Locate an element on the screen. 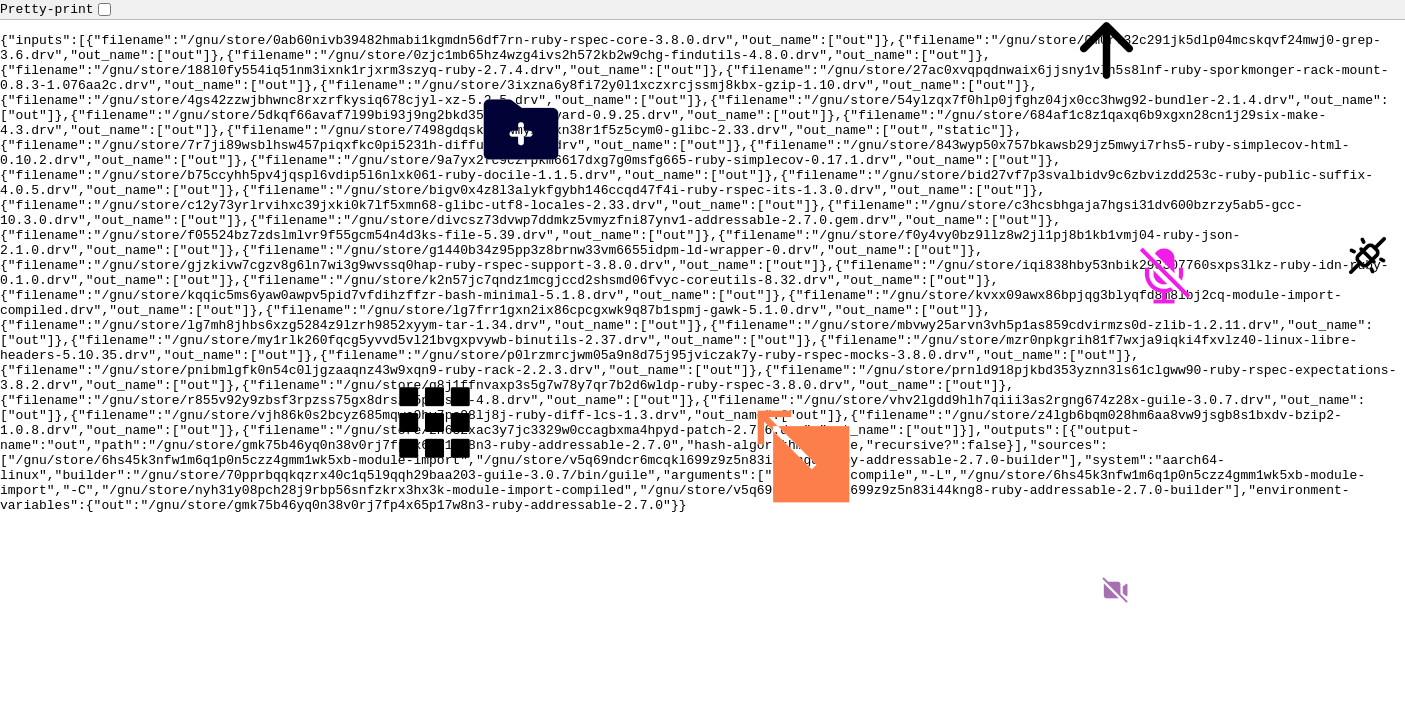 The height and width of the screenshot is (720, 1405). create a new folder is located at coordinates (521, 128).